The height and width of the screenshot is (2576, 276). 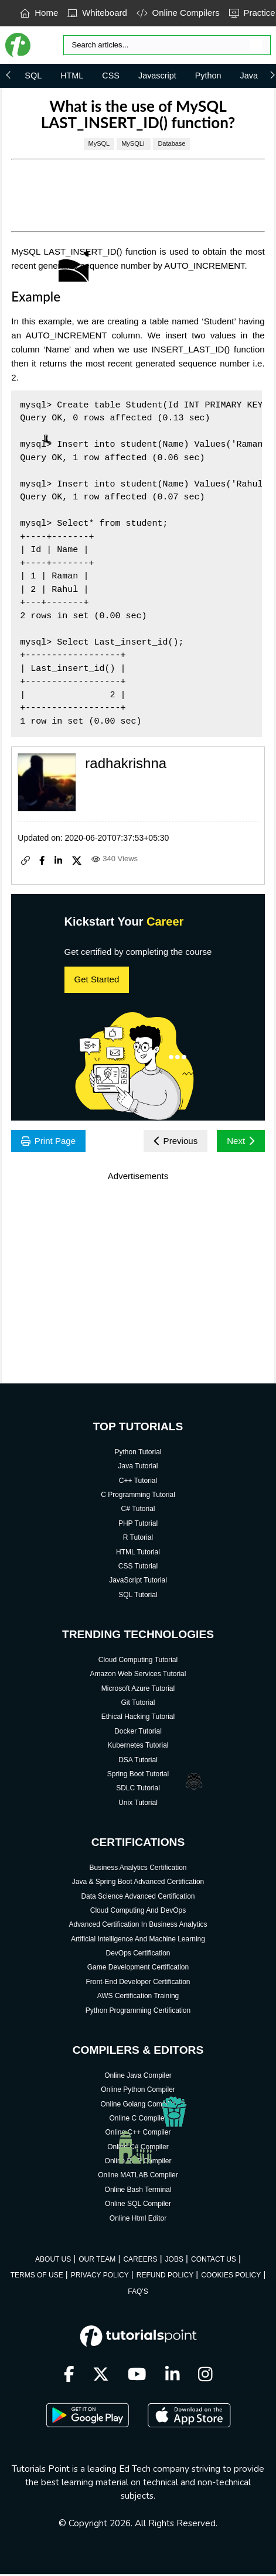 I want to click on view terrain or landscape mode, so click(x=73, y=266).